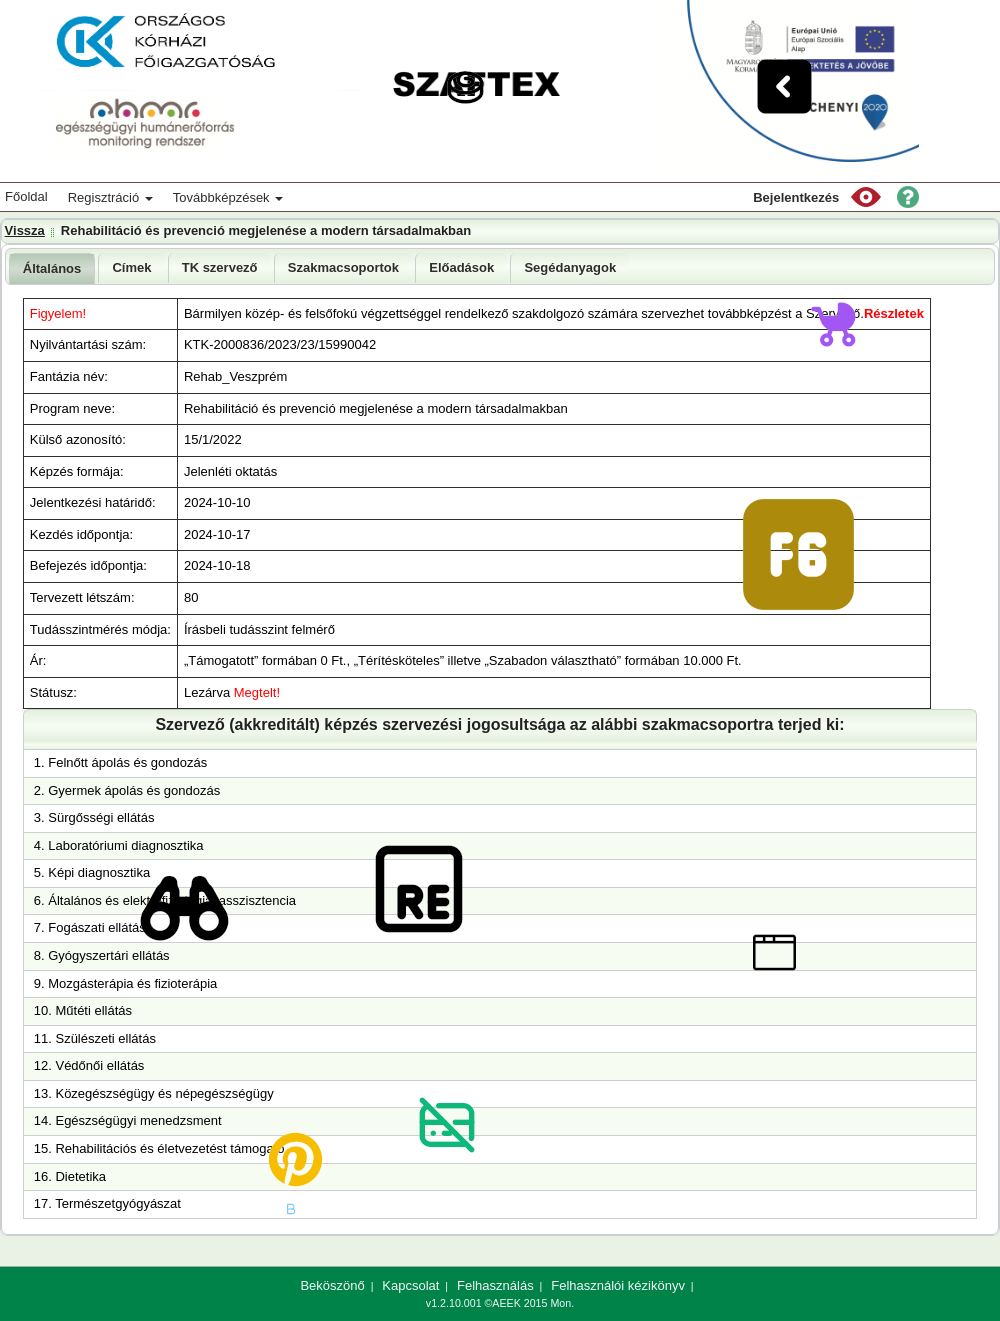 The height and width of the screenshot is (1321, 1000). Describe the element at coordinates (784, 86) in the screenshot. I see `navigate back to the previous screen` at that location.